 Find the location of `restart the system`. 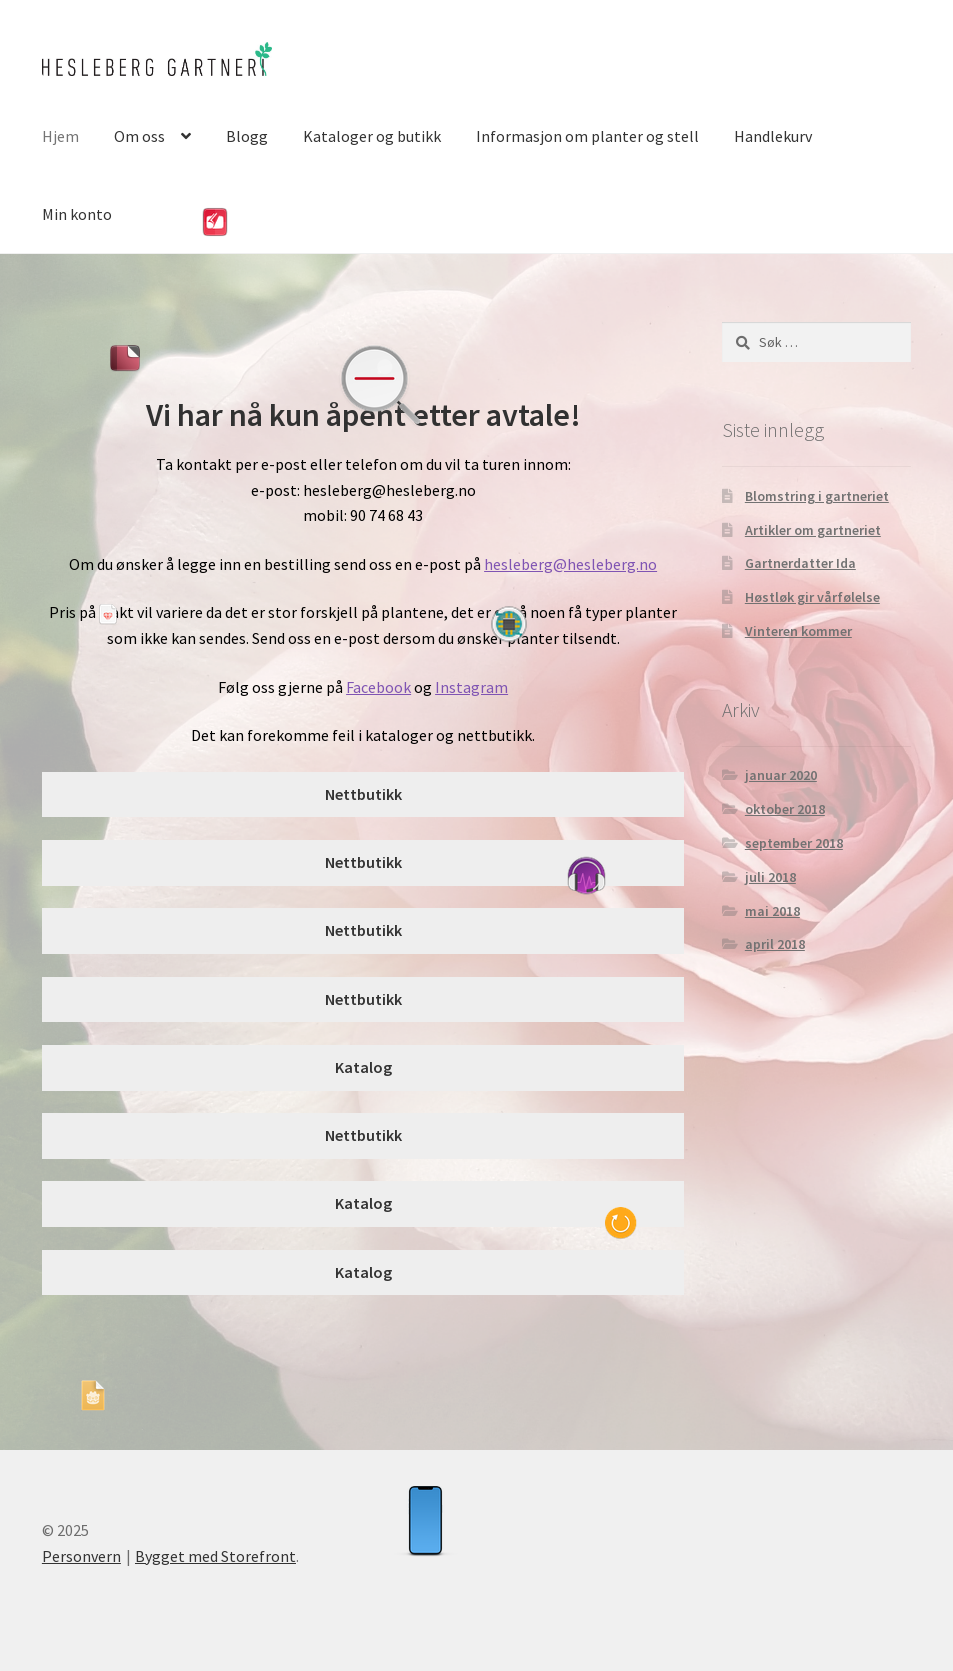

restart the system is located at coordinates (621, 1223).